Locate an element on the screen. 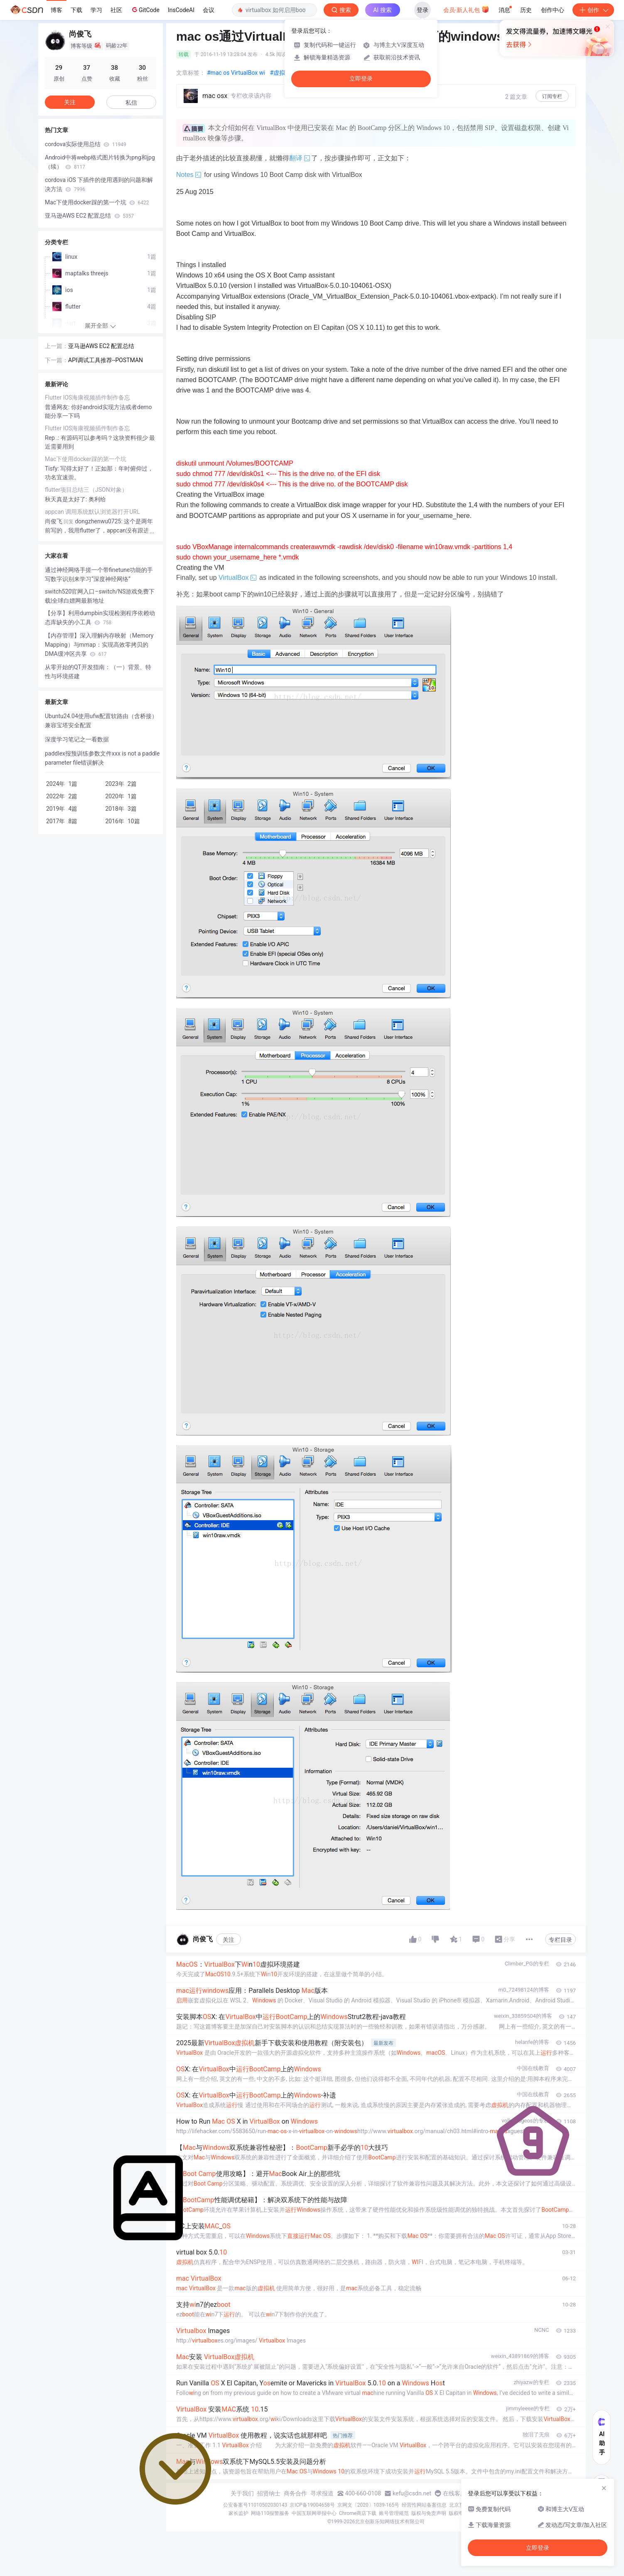 The width and height of the screenshot is (624, 2576). indicates step 9 in a multi-step process is located at coordinates (533, 2143).